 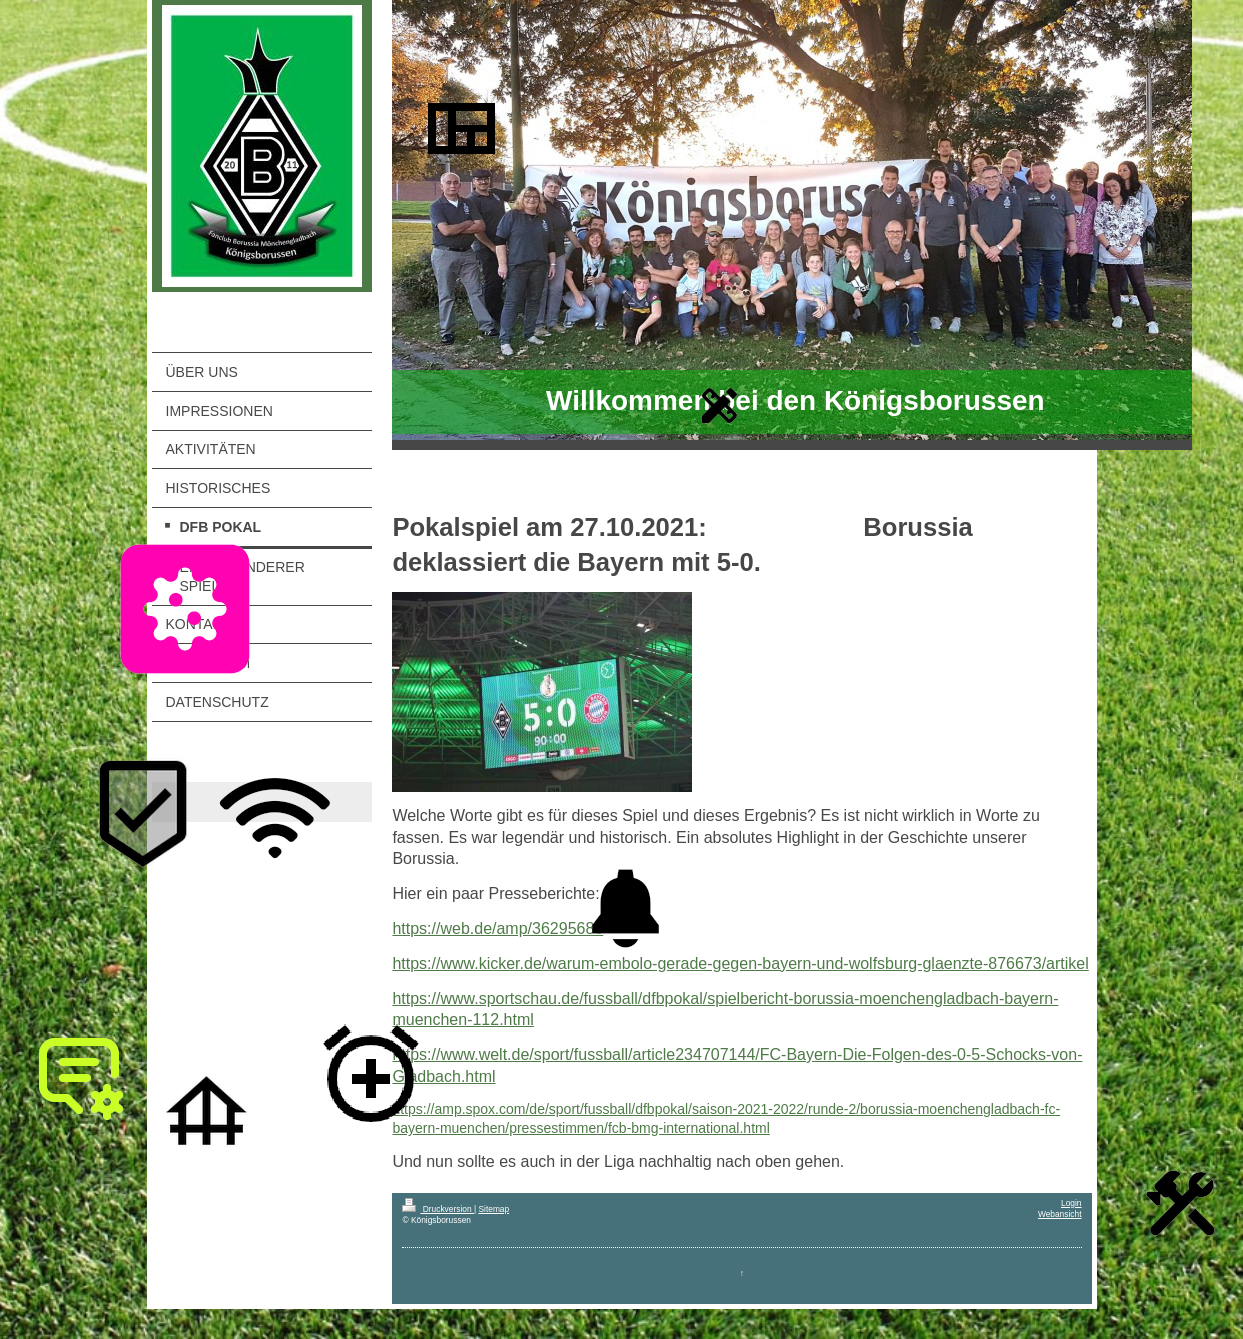 I want to click on indicates page or feature under construction, so click(x=1180, y=1204).